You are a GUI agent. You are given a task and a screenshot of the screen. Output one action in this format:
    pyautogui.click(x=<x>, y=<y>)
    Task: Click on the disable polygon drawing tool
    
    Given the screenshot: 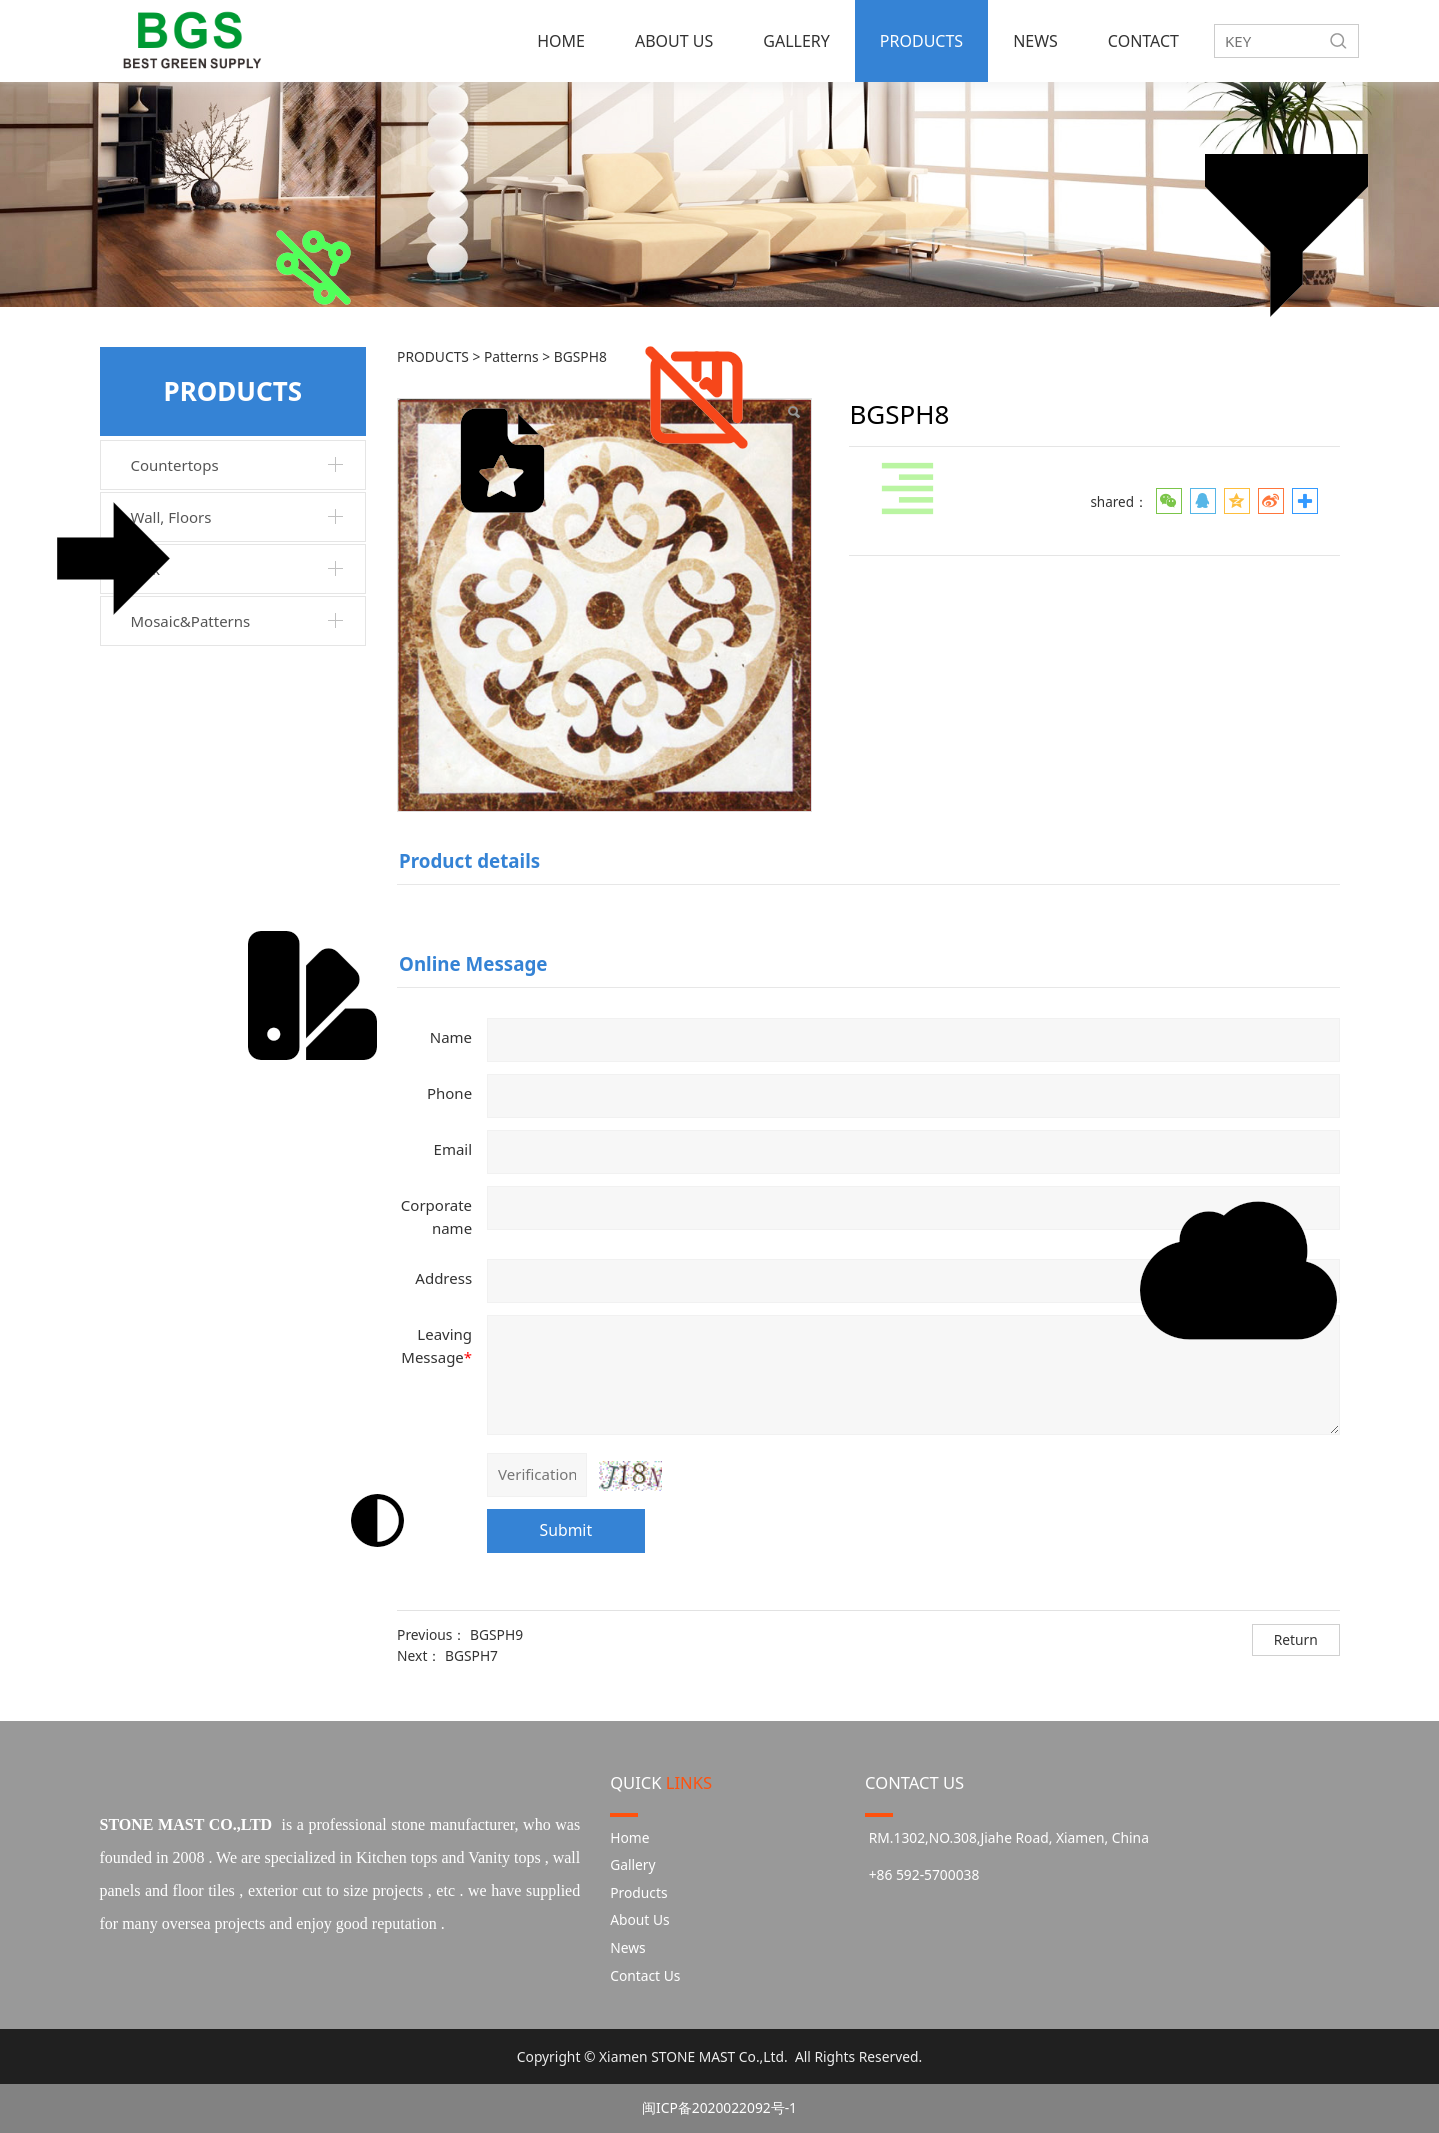 What is the action you would take?
    pyautogui.click(x=313, y=267)
    